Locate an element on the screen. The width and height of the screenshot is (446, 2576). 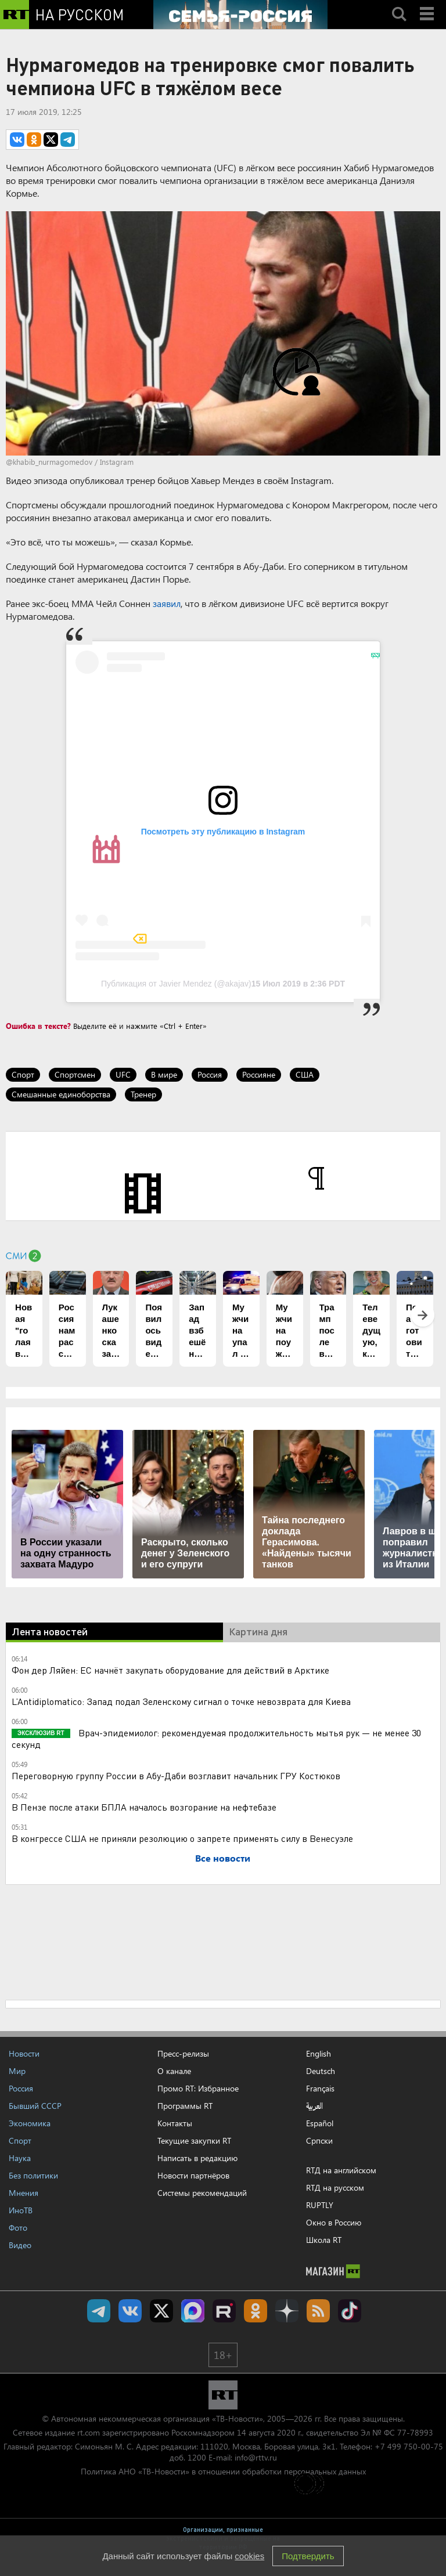
toggle whitespace visibility in editor is located at coordinates (317, 1179).